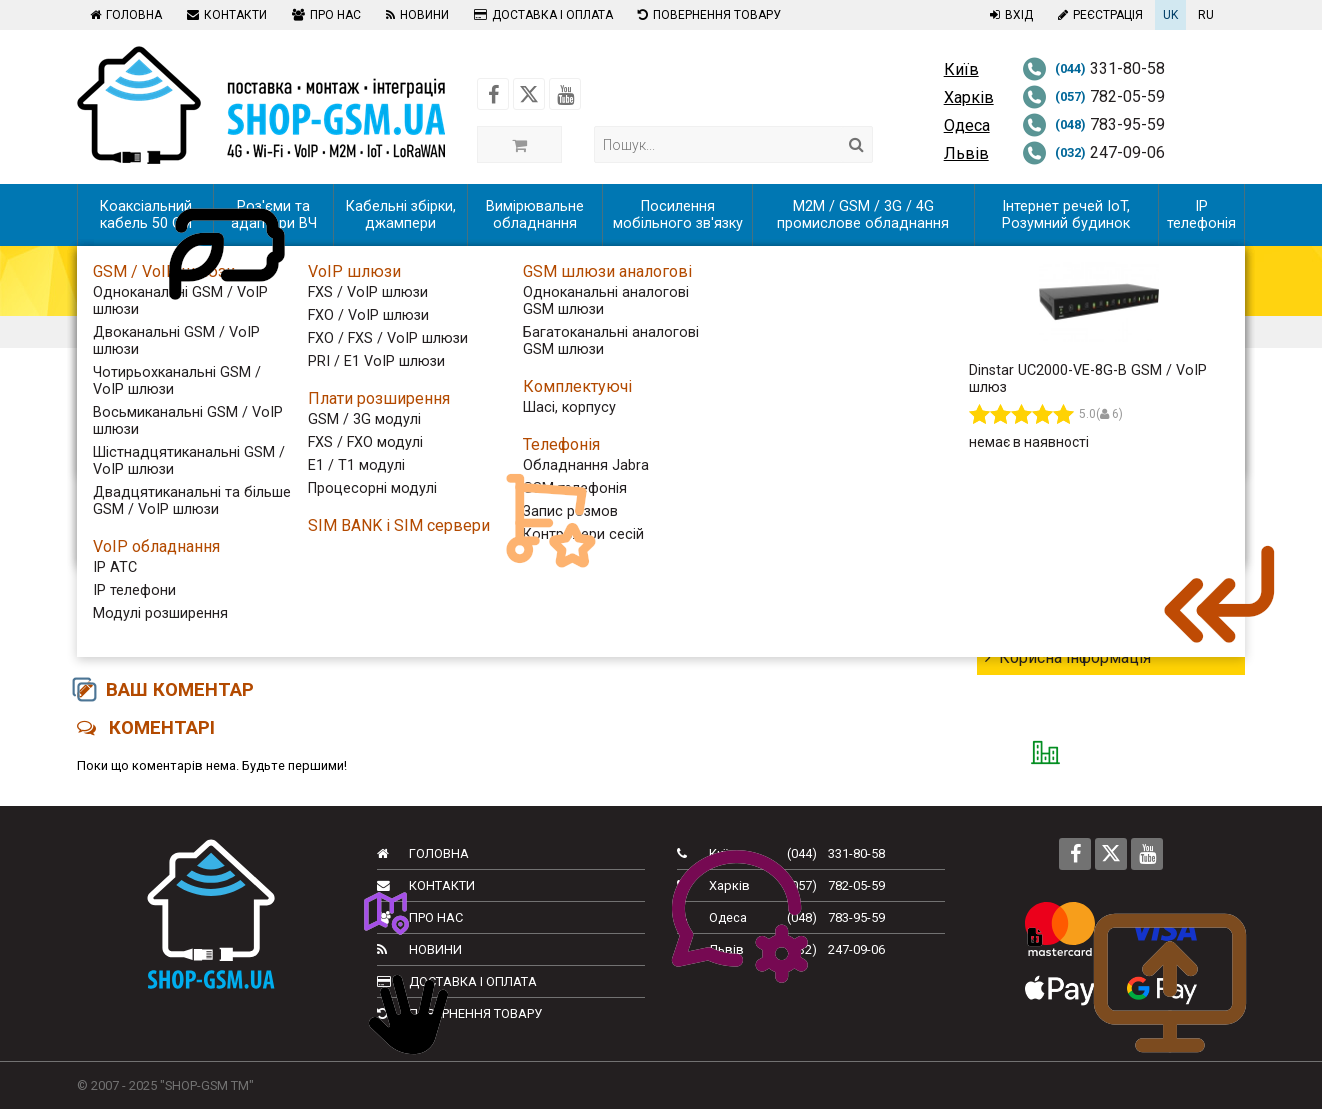 This screenshot has width=1322, height=1109. Describe the element at coordinates (546, 518) in the screenshot. I see `view favorite or starred items in cart` at that location.